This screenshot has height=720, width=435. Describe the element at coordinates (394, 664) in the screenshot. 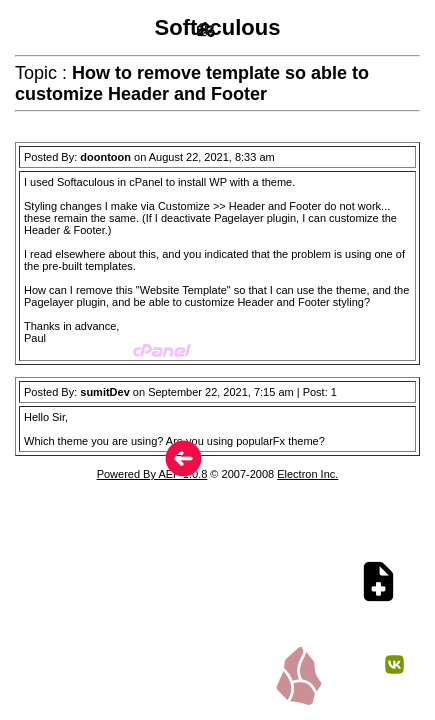

I see `open VK social network app` at that location.